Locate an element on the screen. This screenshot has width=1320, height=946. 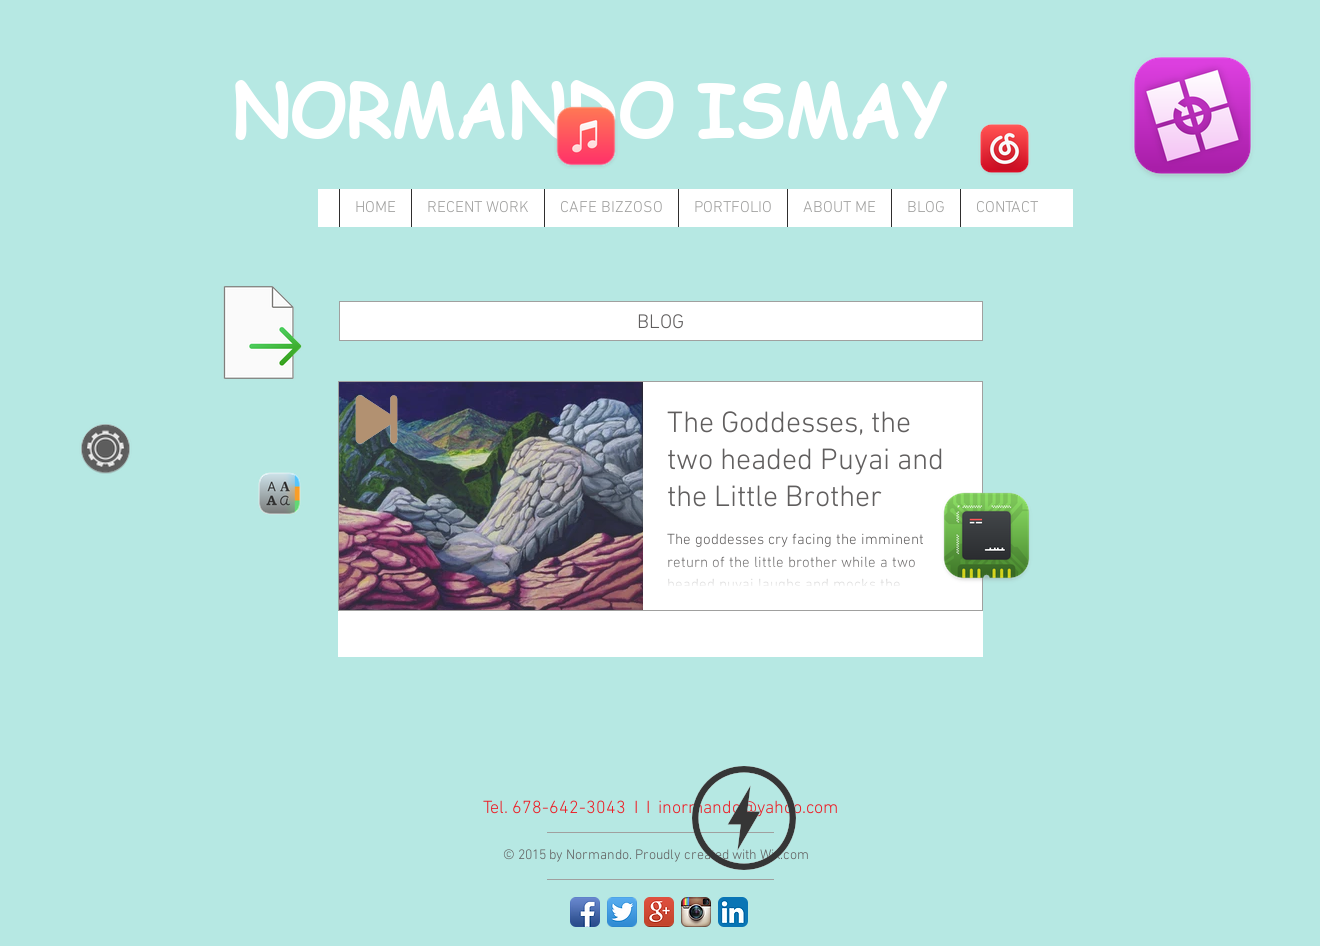
move file to another location is located at coordinates (258, 332).